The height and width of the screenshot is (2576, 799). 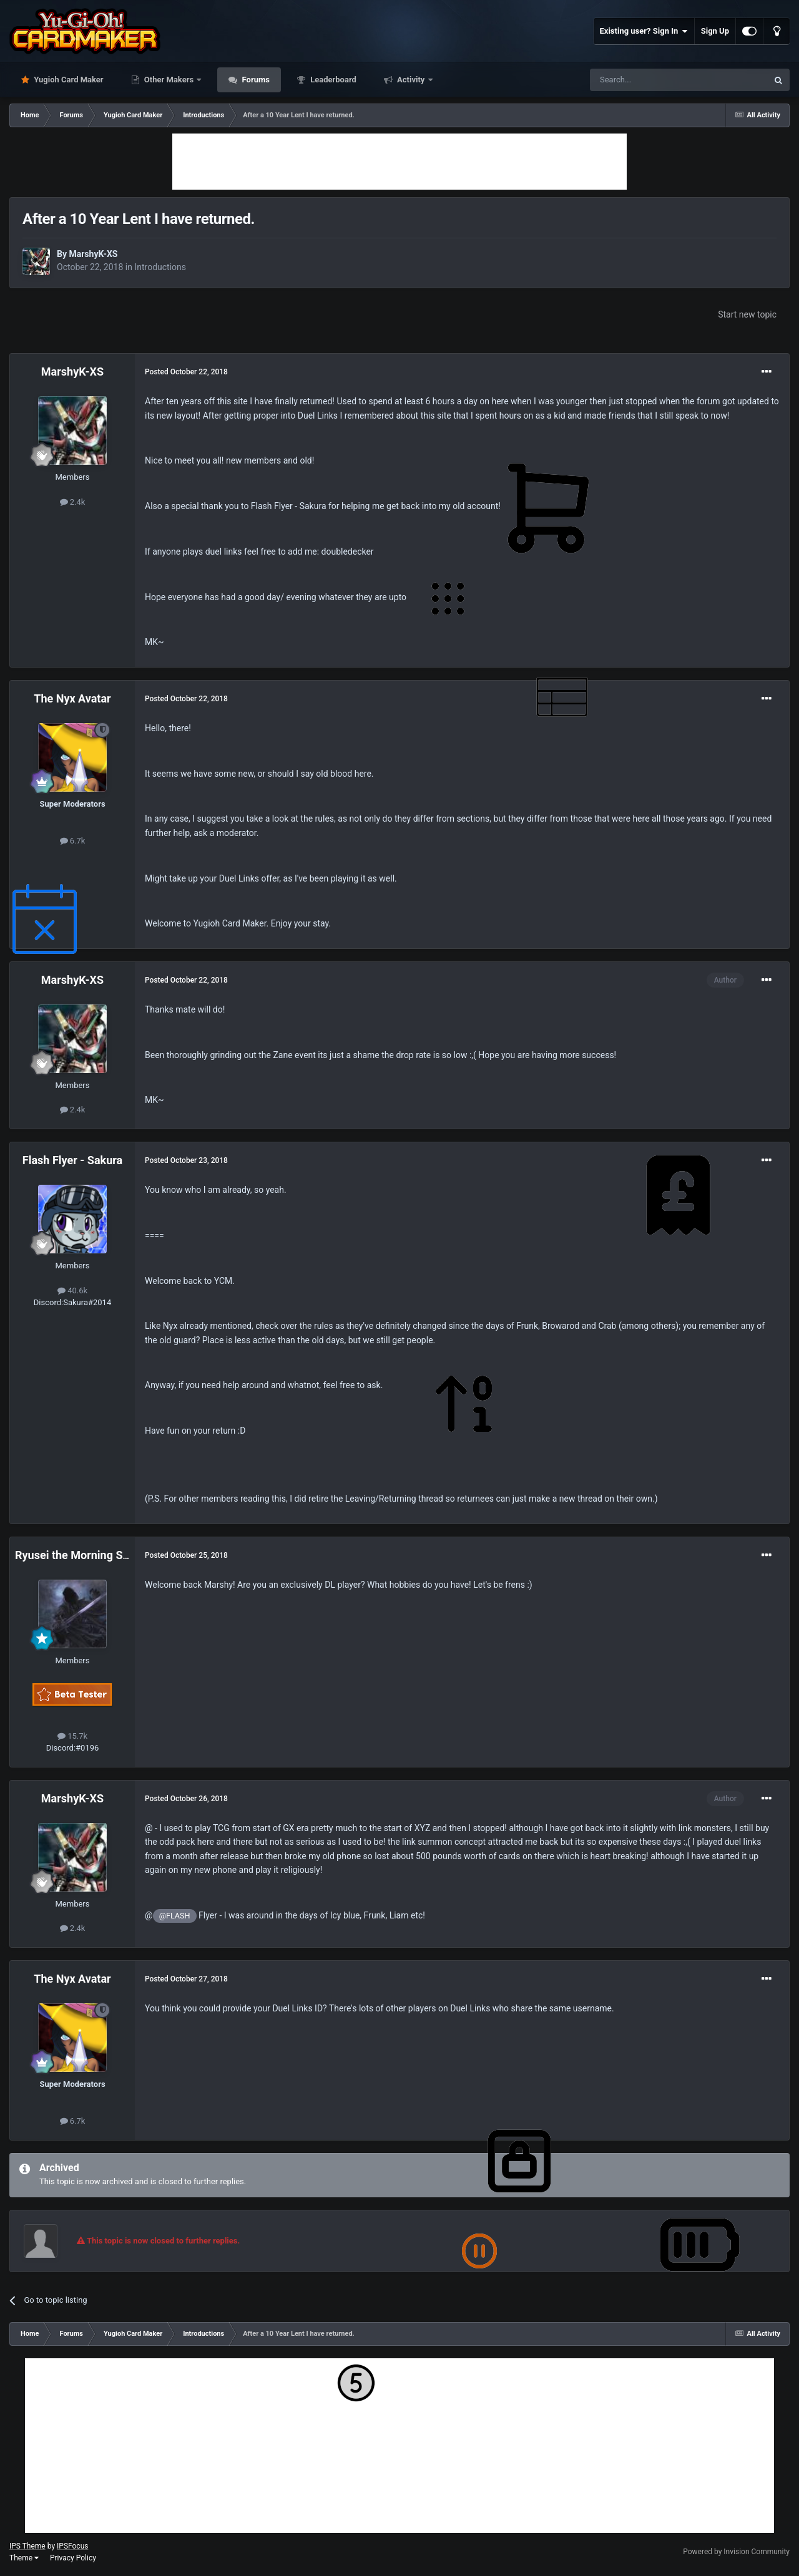 What do you see at coordinates (700, 2245) in the screenshot?
I see `indicates battery at 75% charge` at bounding box center [700, 2245].